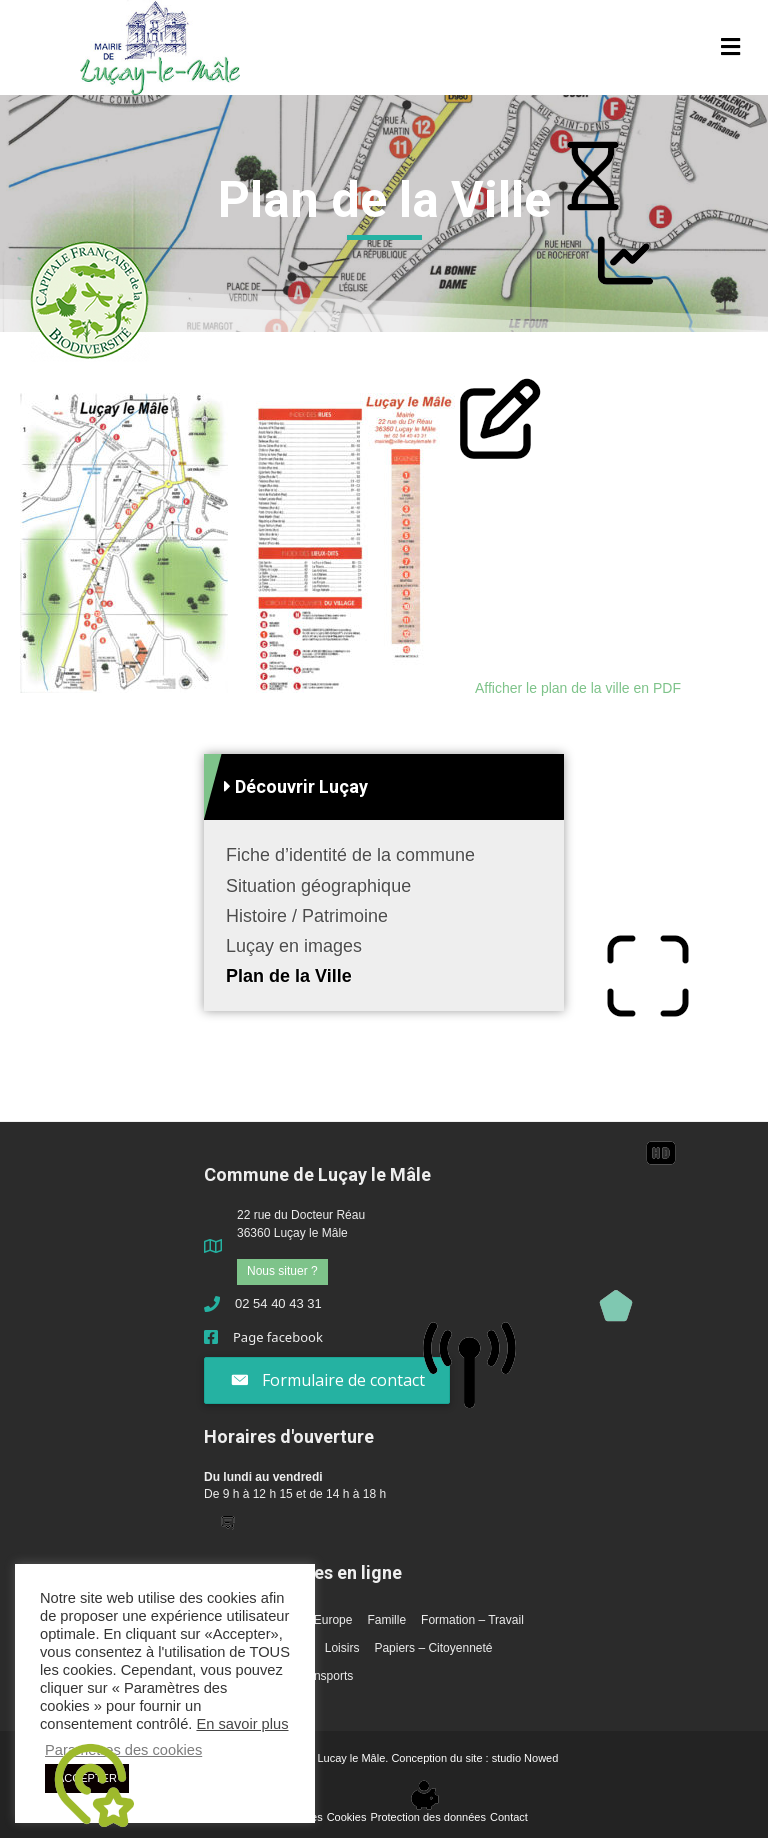  I want to click on broadcast or transmit a signal, so click(469, 1364).